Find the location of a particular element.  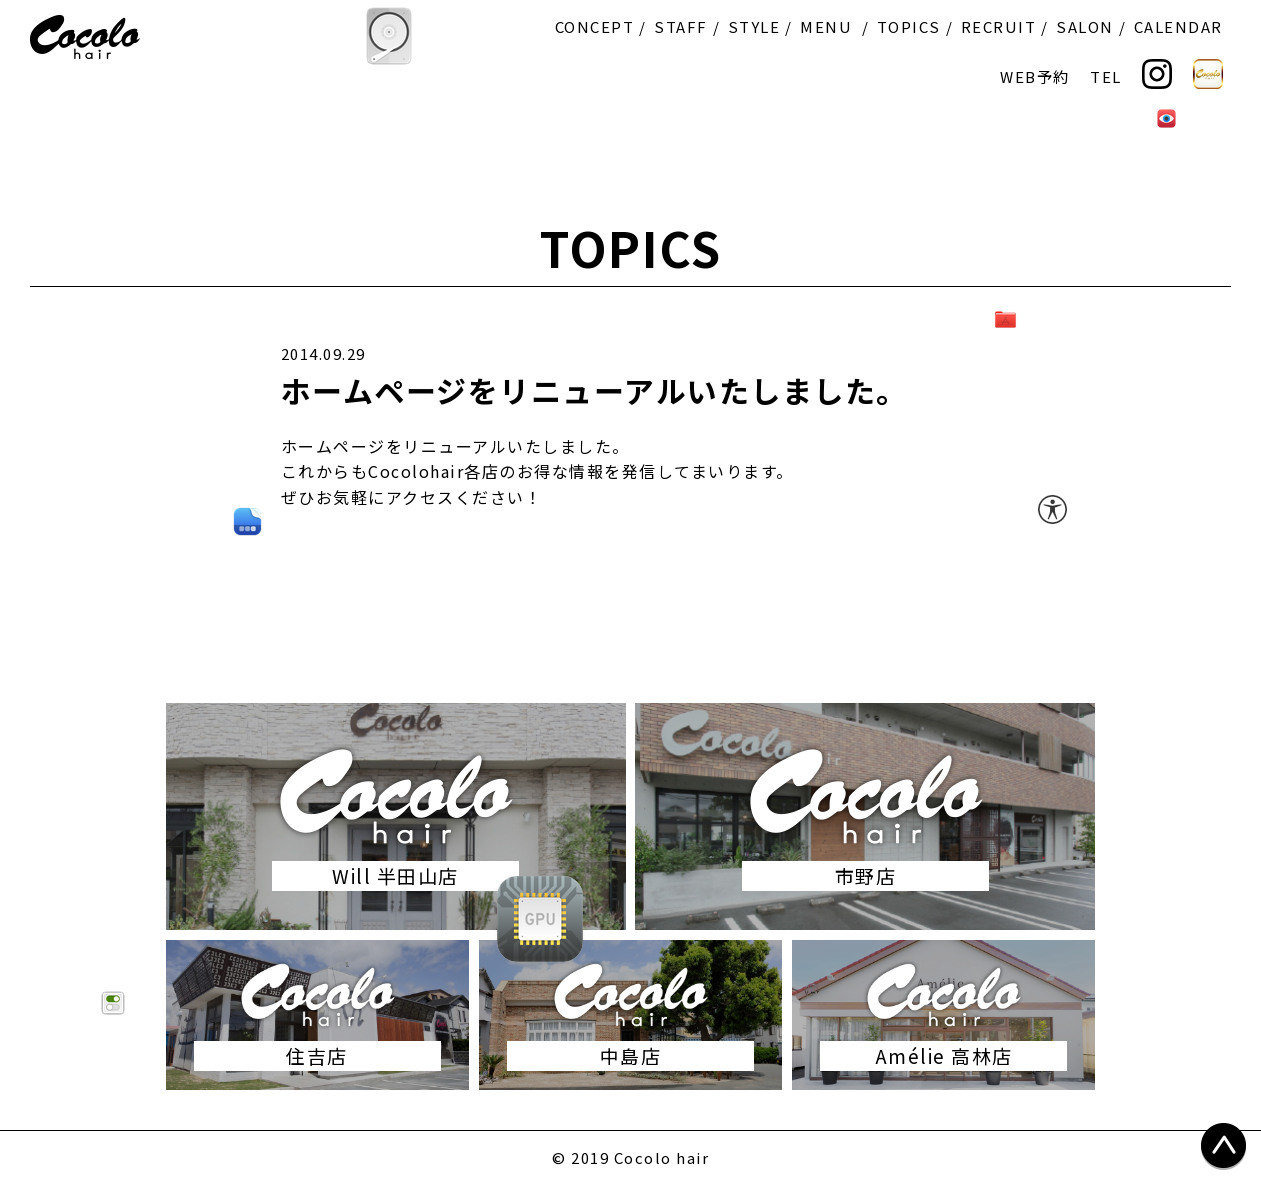

open templates folder is located at coordinates (1005, 319).